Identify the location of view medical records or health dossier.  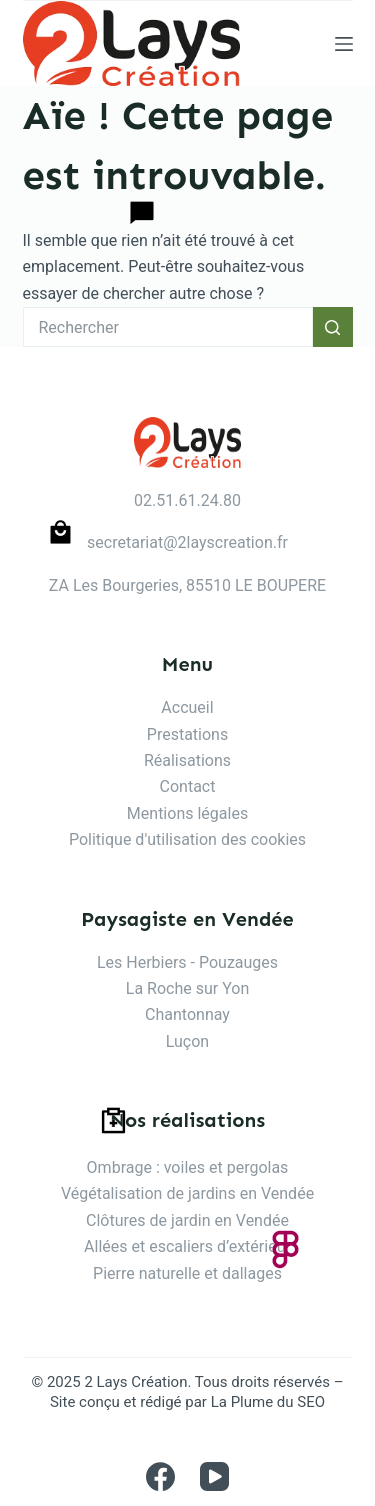
(113, 1120).